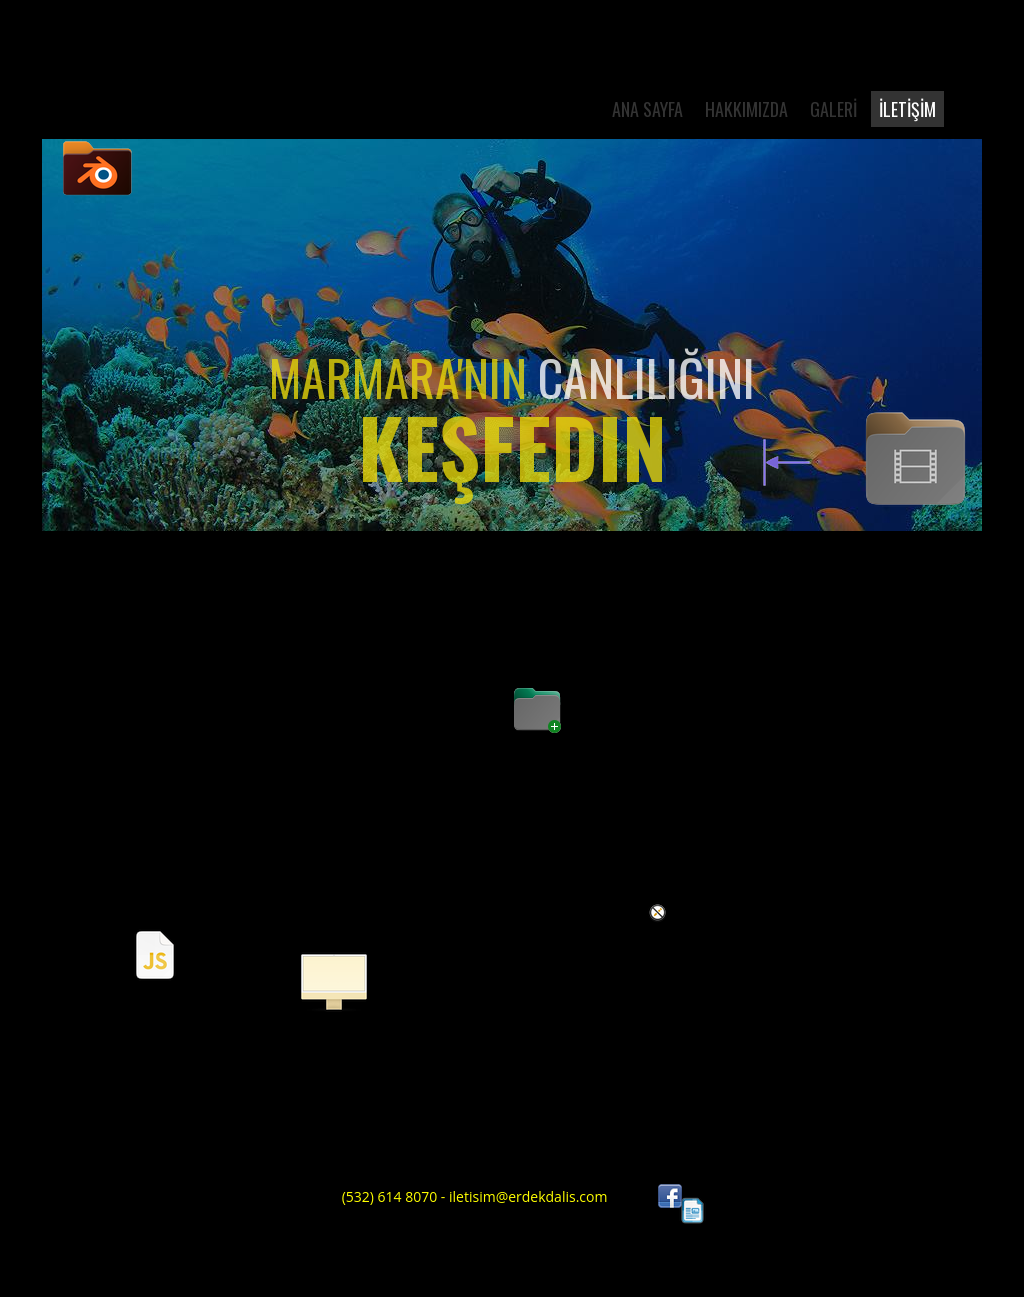 Image resolution: width=1024 pixels, height=1297 pixels. Describe the element at coordinates (537, 709) in the screenshot. I see `create a new folder` at that location.